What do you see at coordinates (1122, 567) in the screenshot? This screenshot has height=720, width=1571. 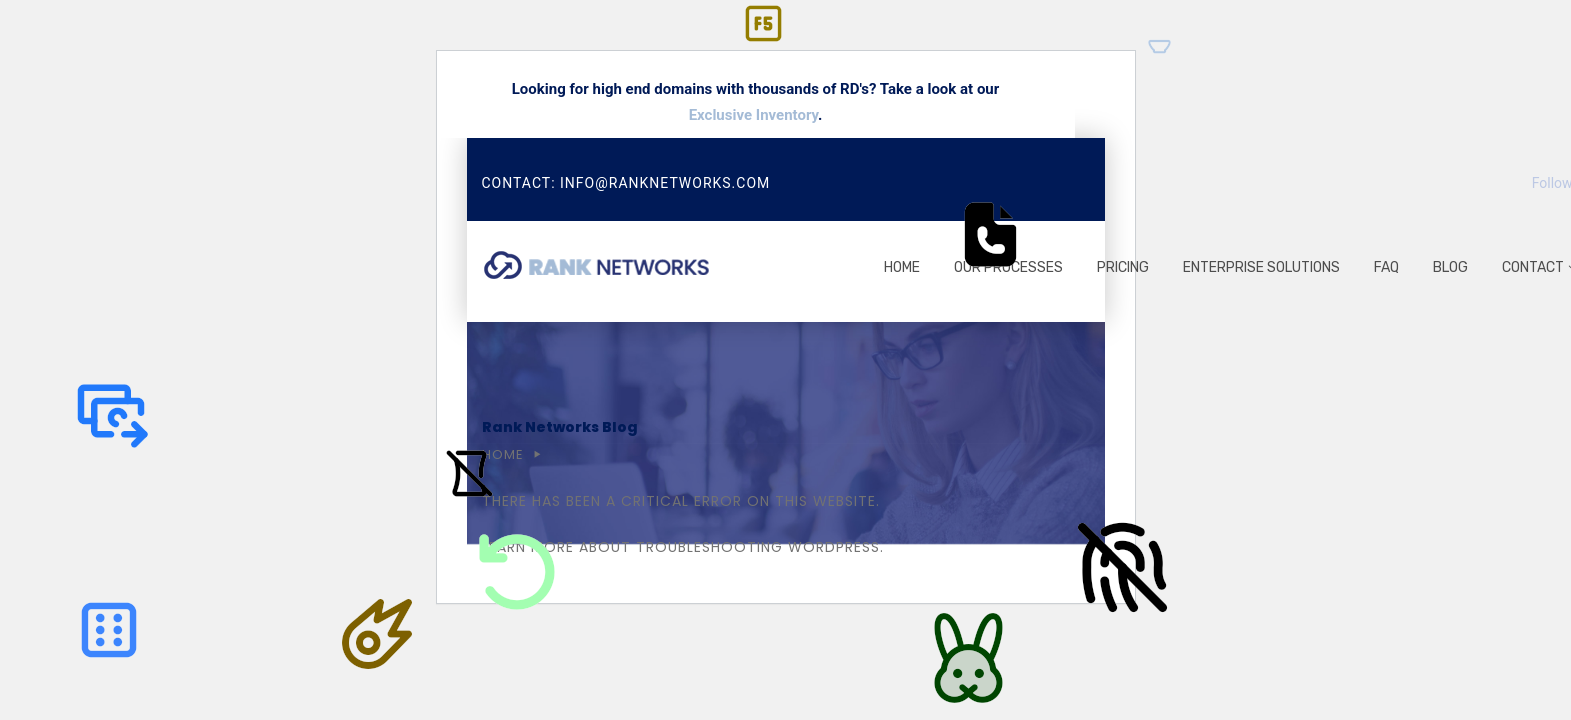 I see `disable fingerprint authentication` at bounding box center [1122, 567].